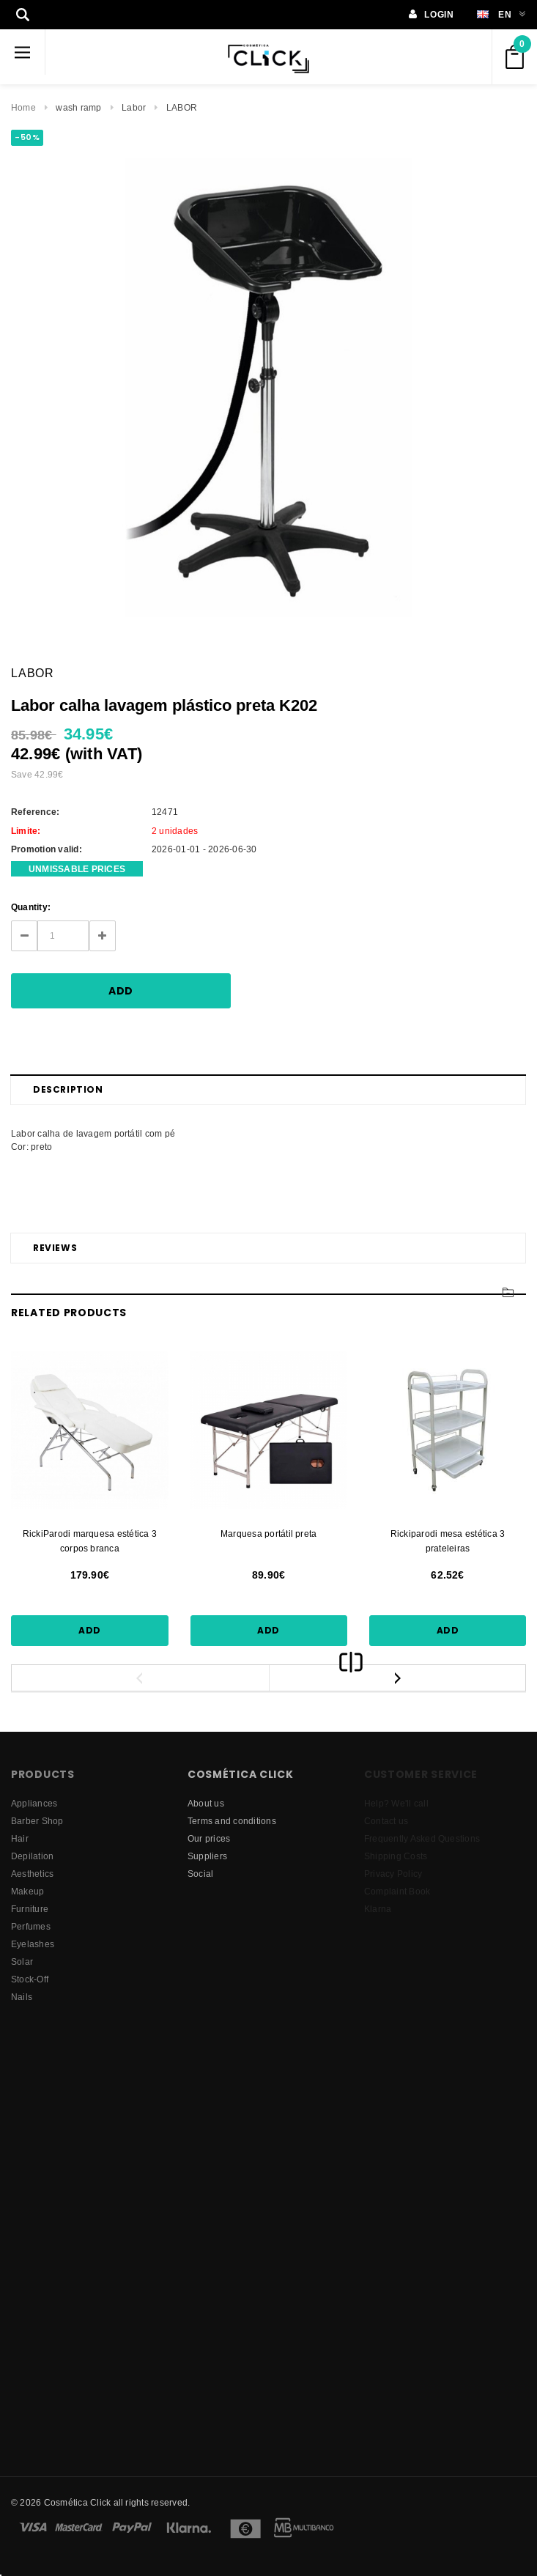 Image resolution: width=537 pixels, height=2576 pixels. What do you see at coordinates (351, 1662) in the screenshot?
I see `split view horizontally` at bounding box center [351, 1662].